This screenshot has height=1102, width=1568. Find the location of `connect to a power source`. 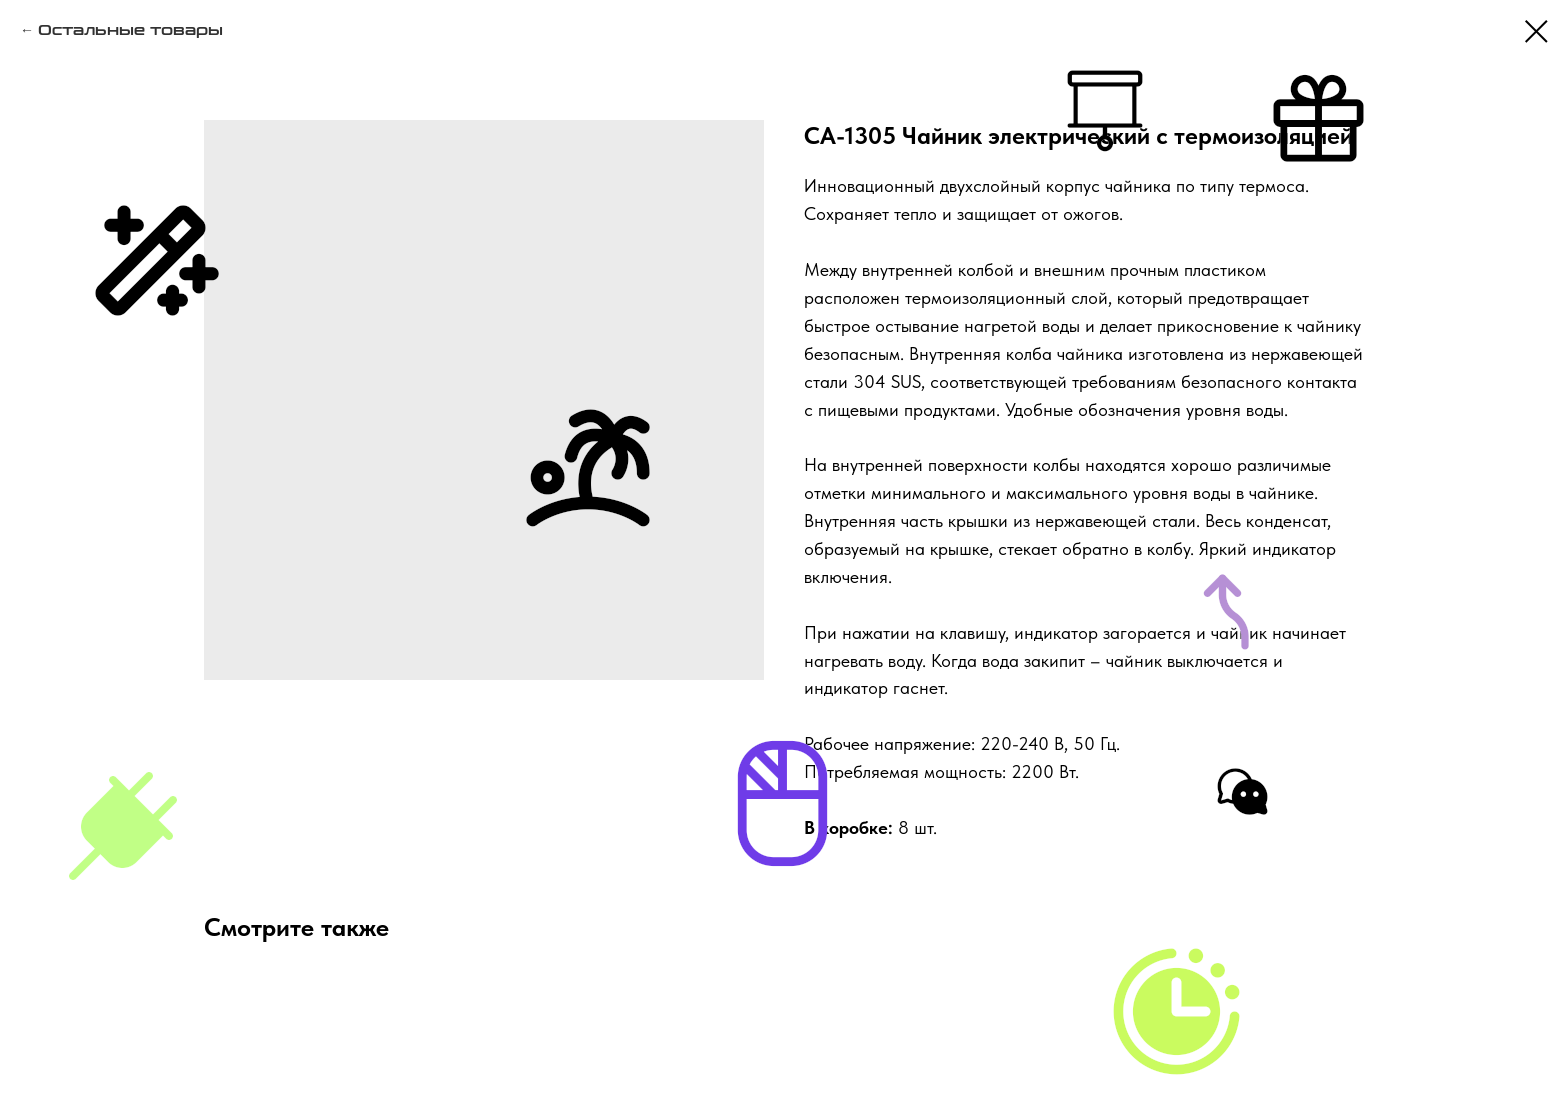

connect to a power source is located at coordinates (121, 828).